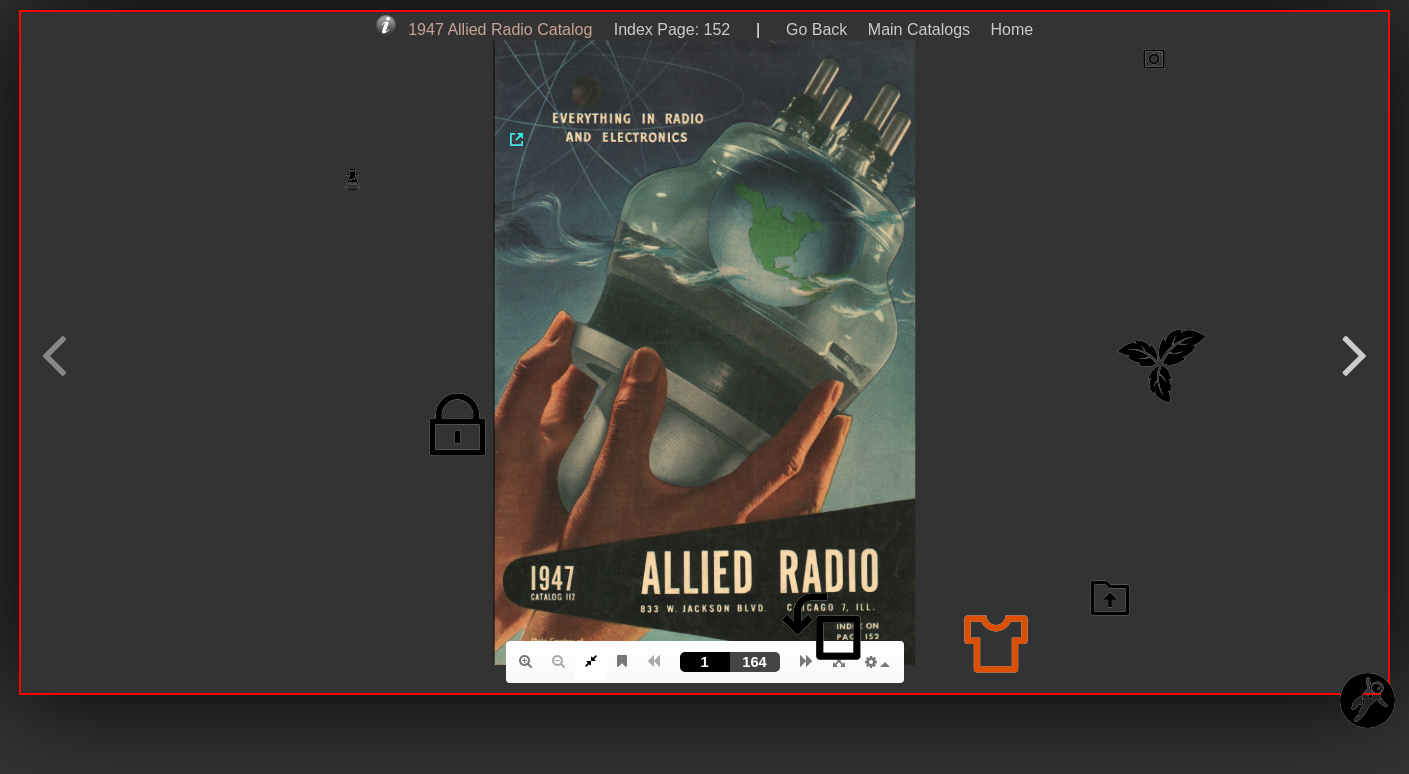 This screenshot has height=774, width=1409. I want to click on rotate object counterclockwise, so click(823, 626).